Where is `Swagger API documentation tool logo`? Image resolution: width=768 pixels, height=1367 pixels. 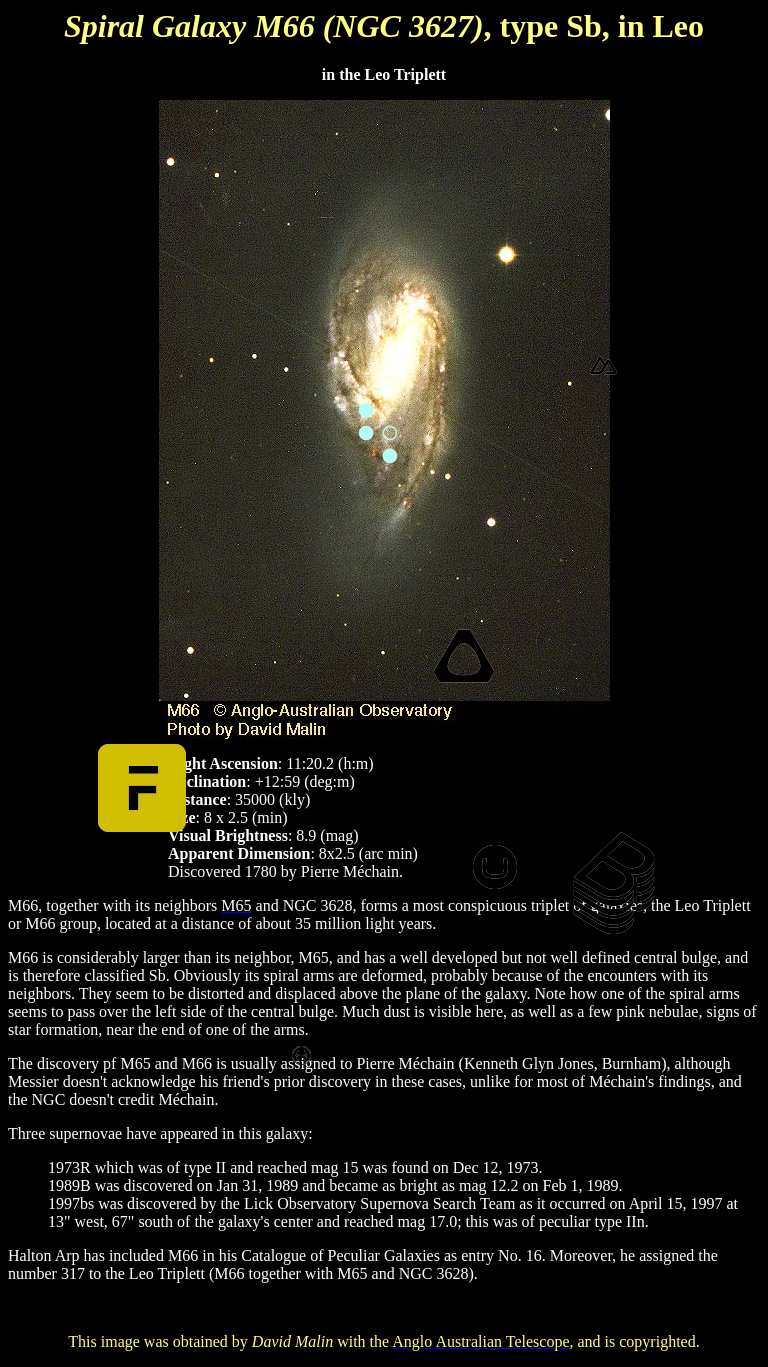
Swagger API documentation tool logo is located at coordinates (301, 1055).